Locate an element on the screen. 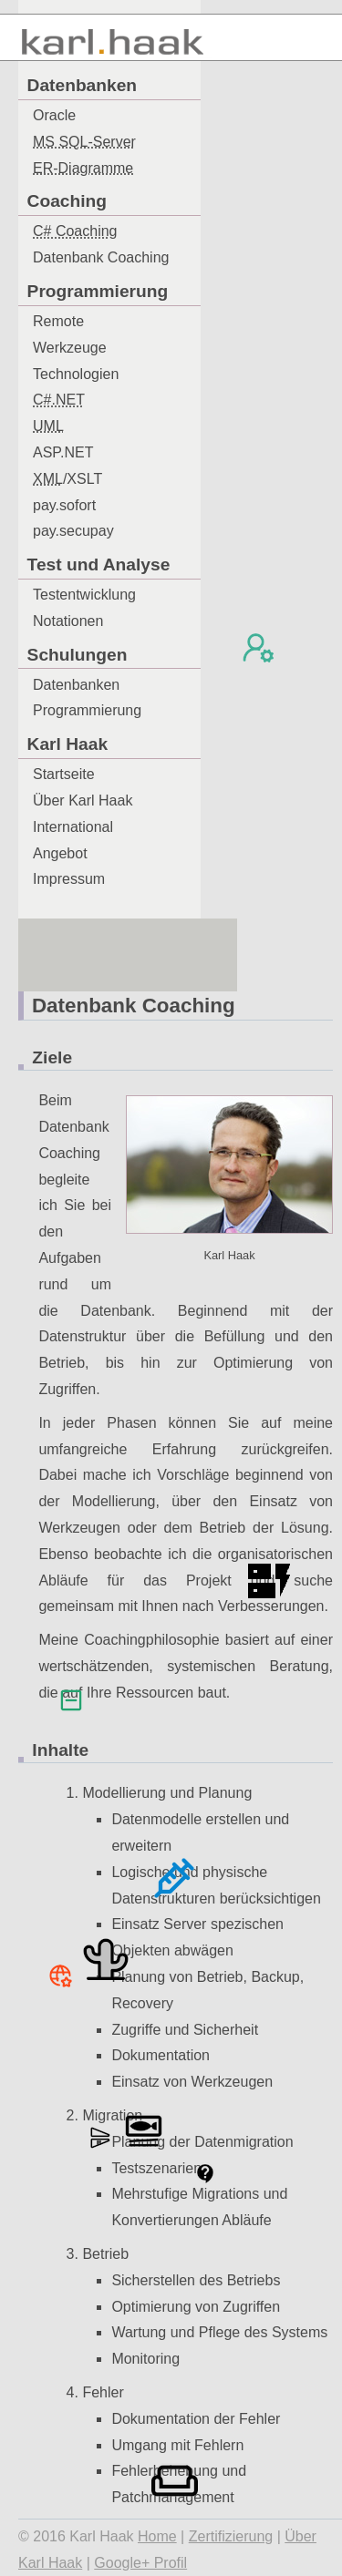 This screenshot has height=2576, width=342. access weekend or leisure content is located at coordinates (174, 2480).